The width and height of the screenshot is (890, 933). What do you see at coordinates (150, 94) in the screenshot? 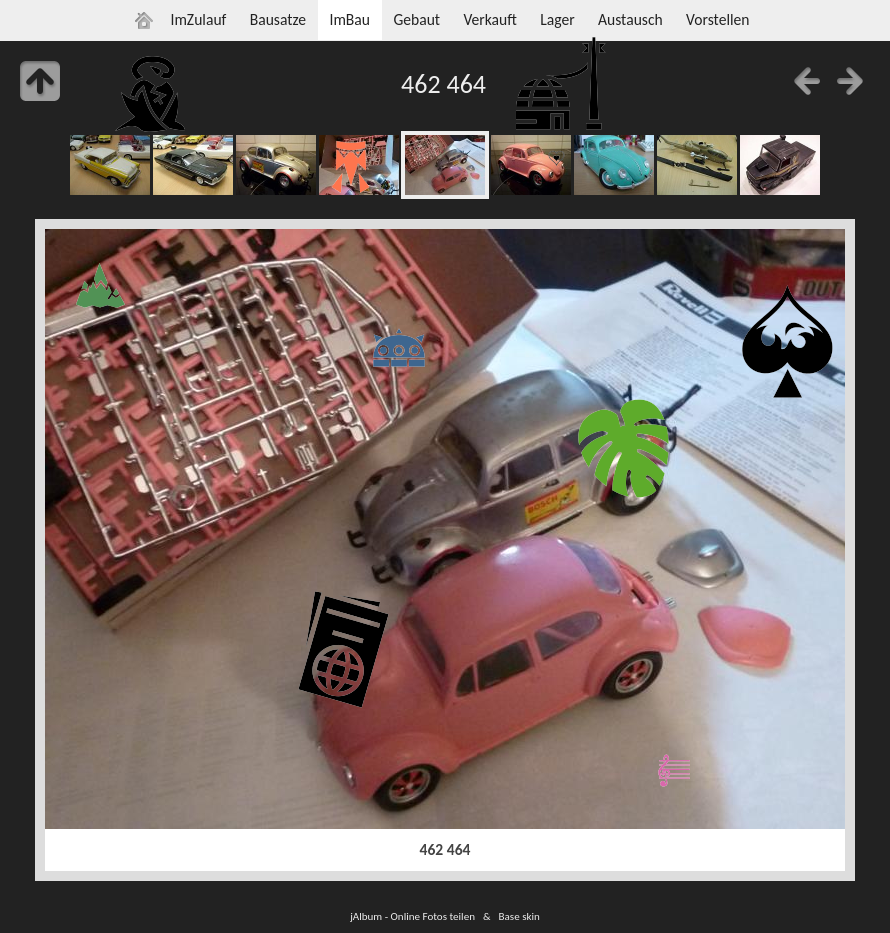
I see `alien or sci-fi themed game item` at bounding box center [150, 94].